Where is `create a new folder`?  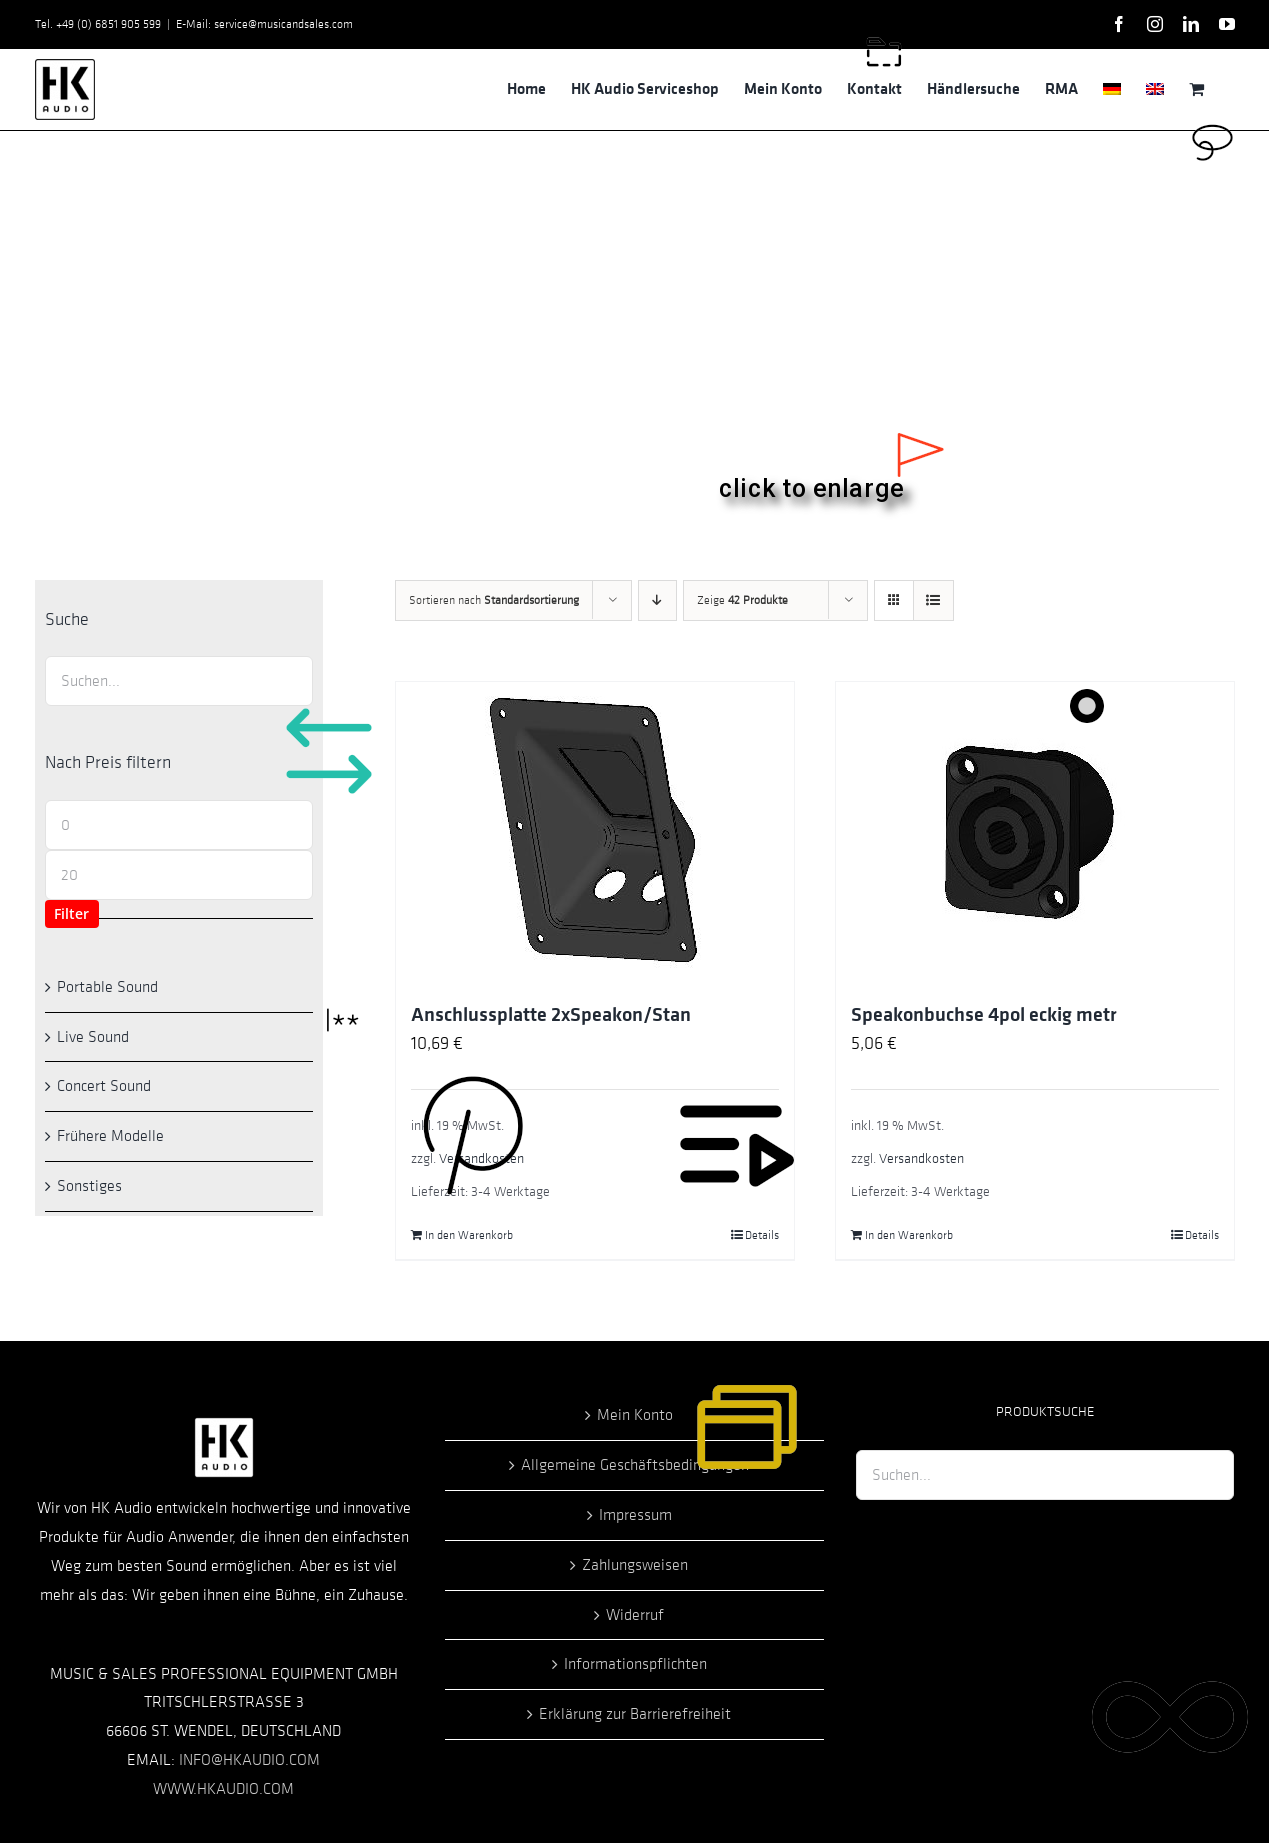
create a new folder is located at coordinates (884, 52).